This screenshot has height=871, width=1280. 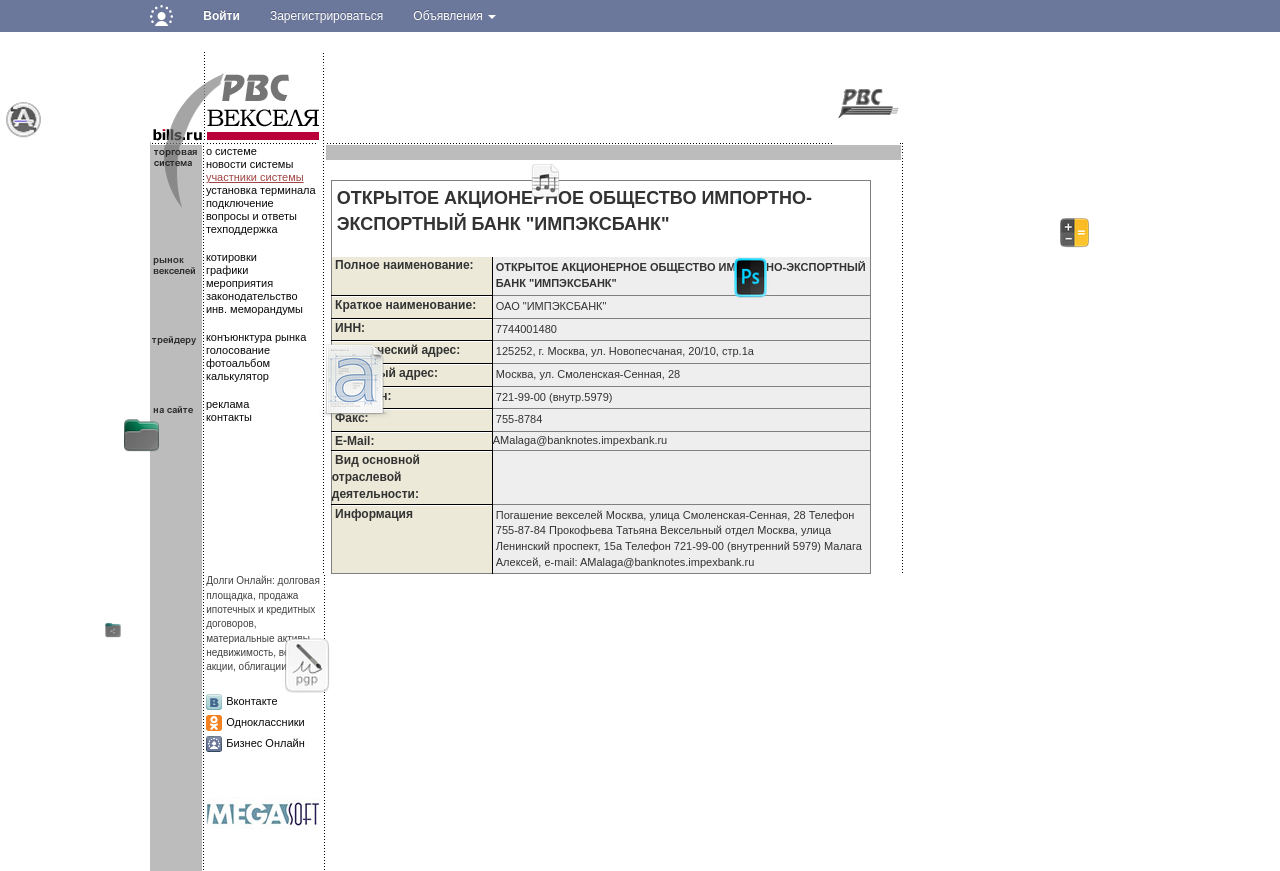 I want to click on adobe photoshop file type indicator, so click(x=750, y=277).